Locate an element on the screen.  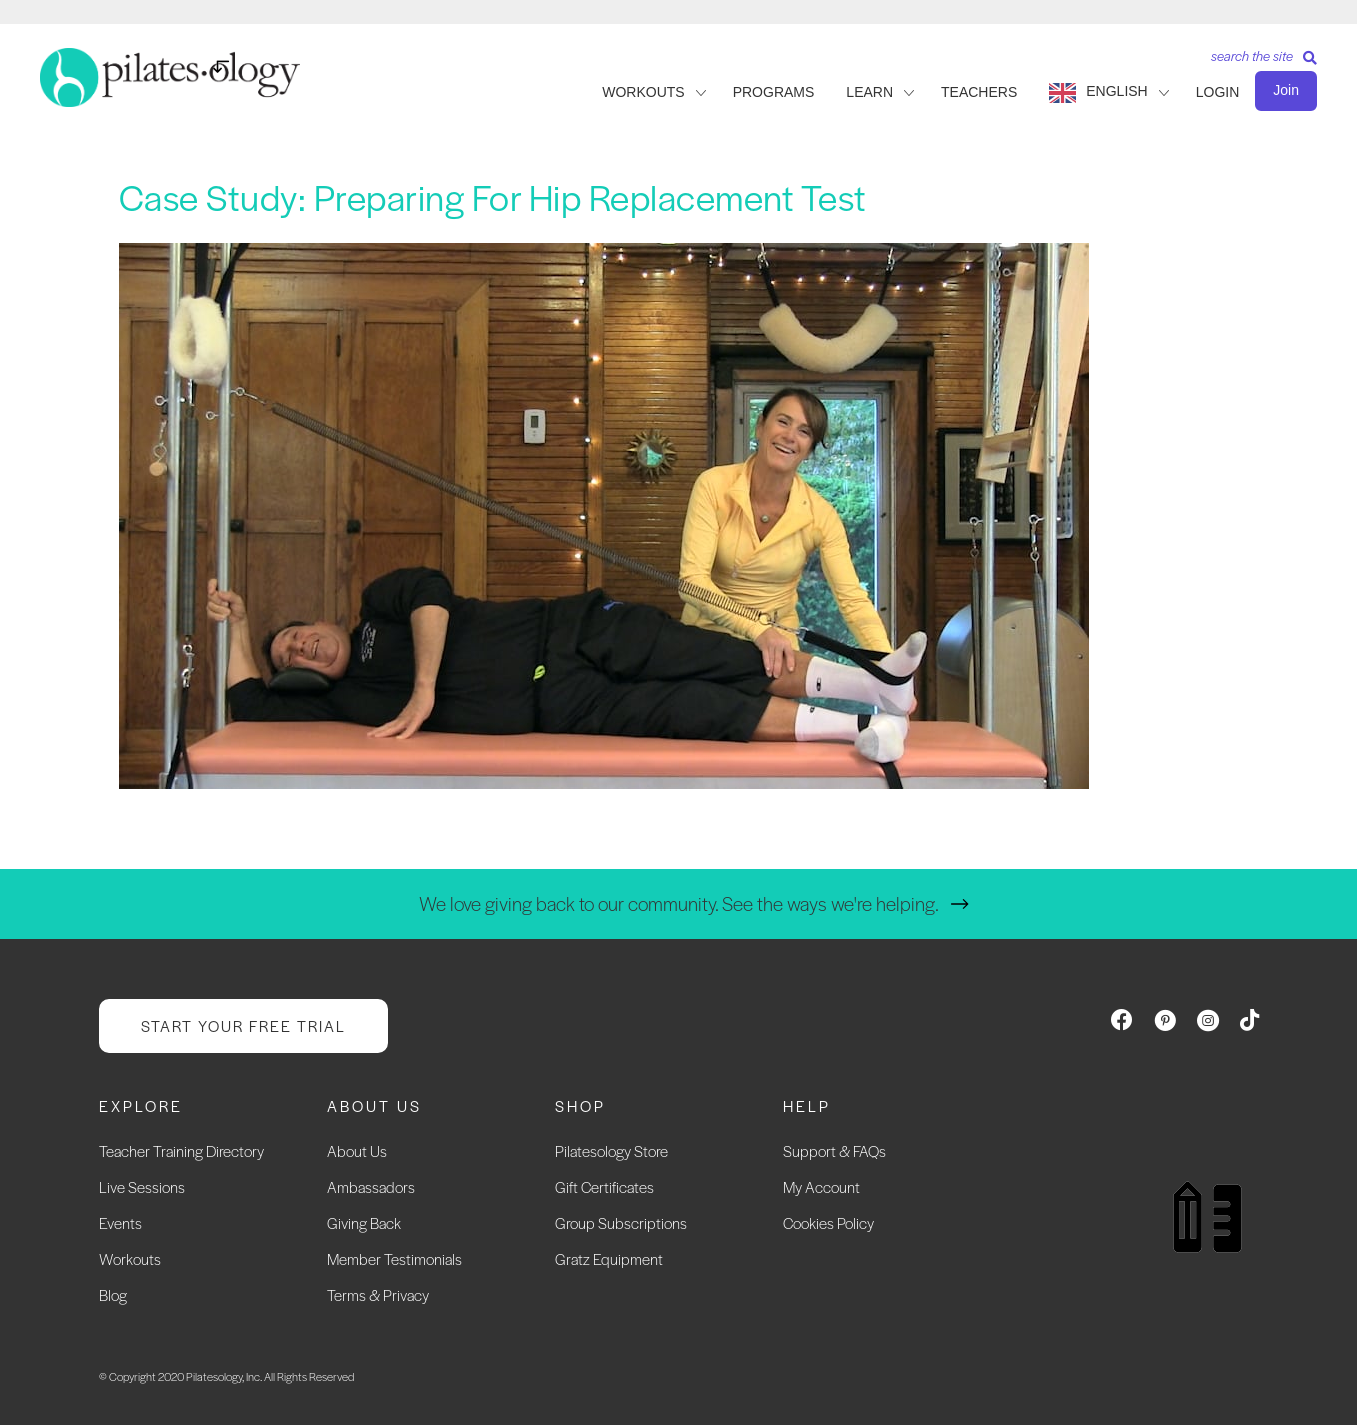
navigate back and down in a menu hierarchy is located at coordinates (220, 65).